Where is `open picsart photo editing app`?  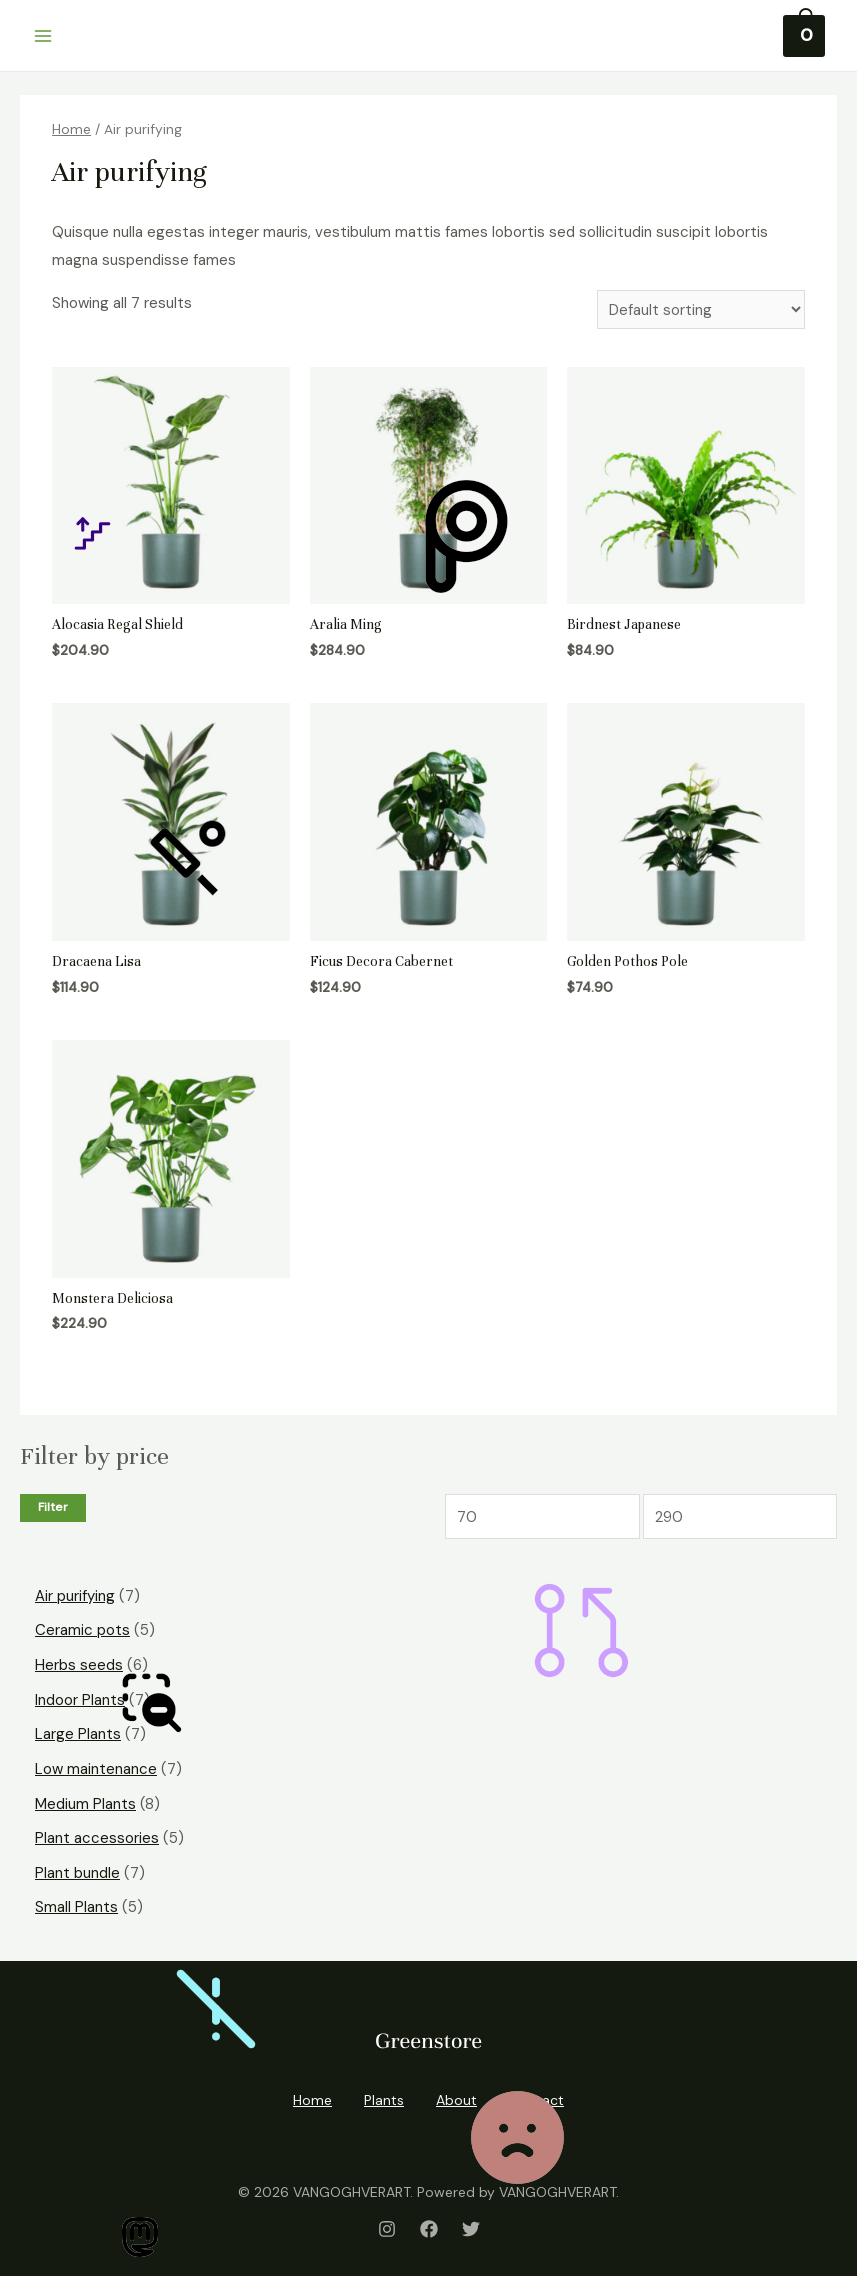
open picsart photo editing app is located at coordinates (466, 536).